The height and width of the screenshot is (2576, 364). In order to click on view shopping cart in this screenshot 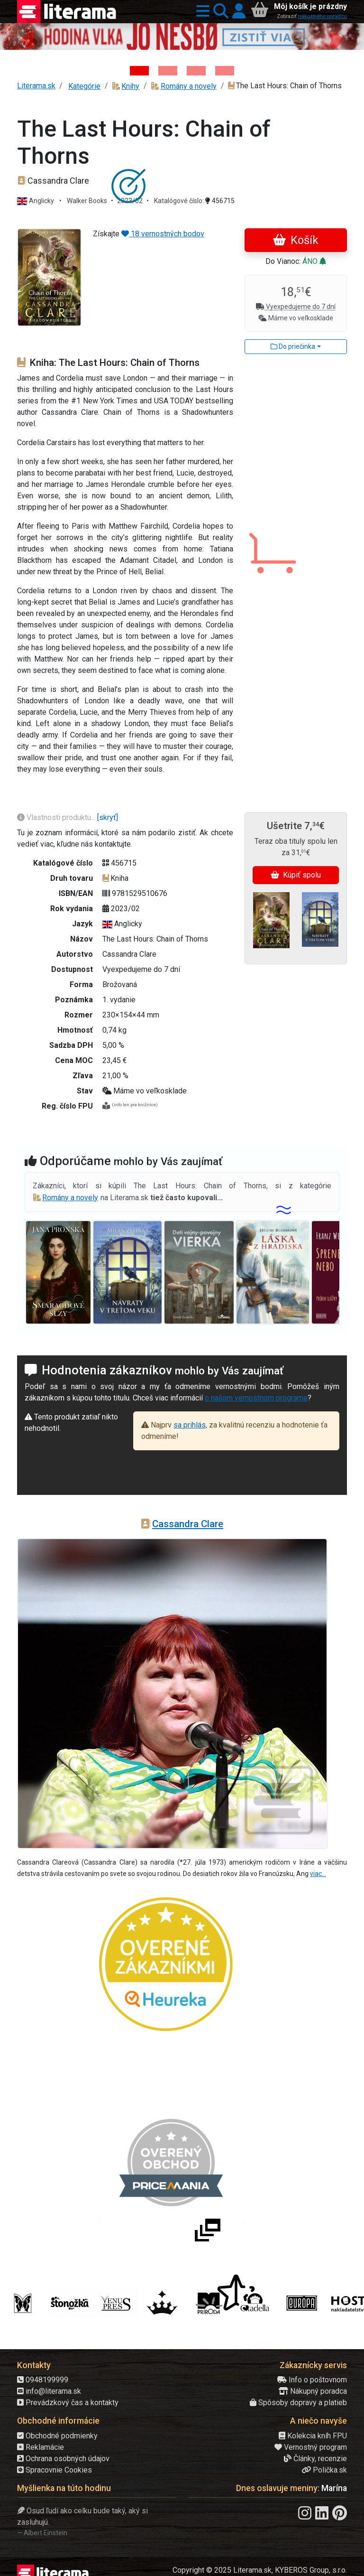, I will do `click(272, 551)`.